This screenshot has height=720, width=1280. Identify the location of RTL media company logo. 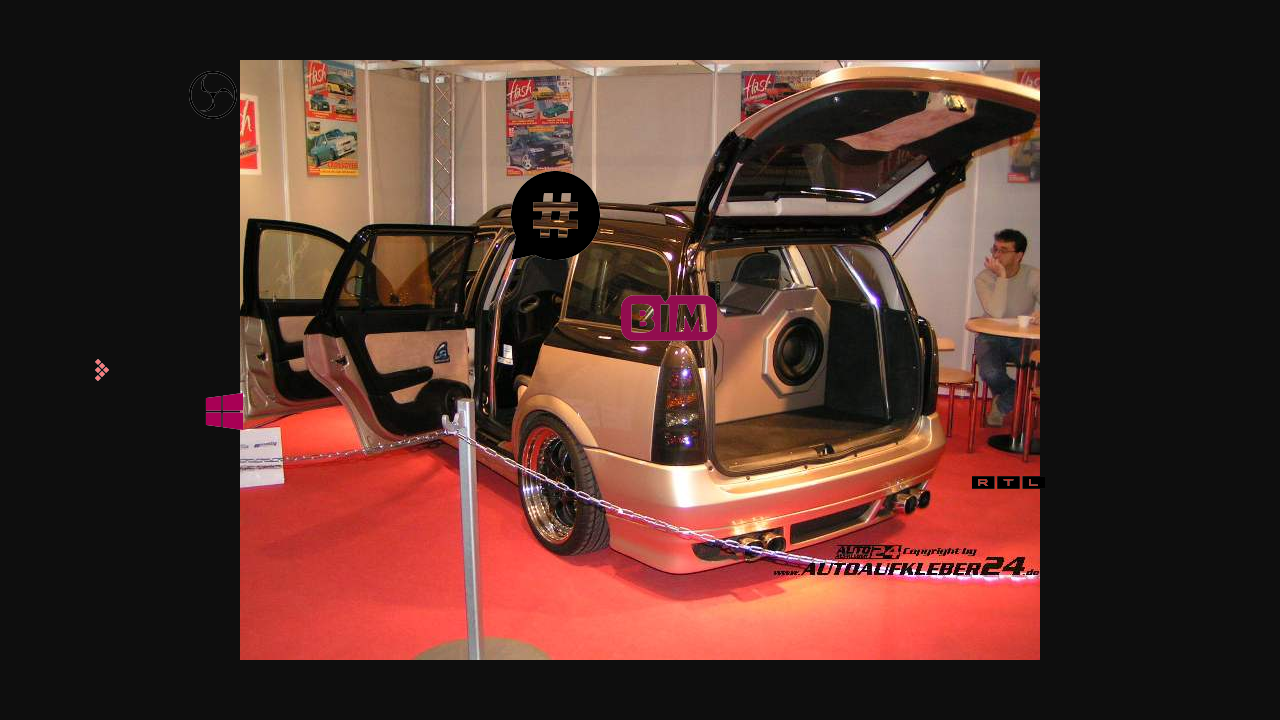
(1008, 482).